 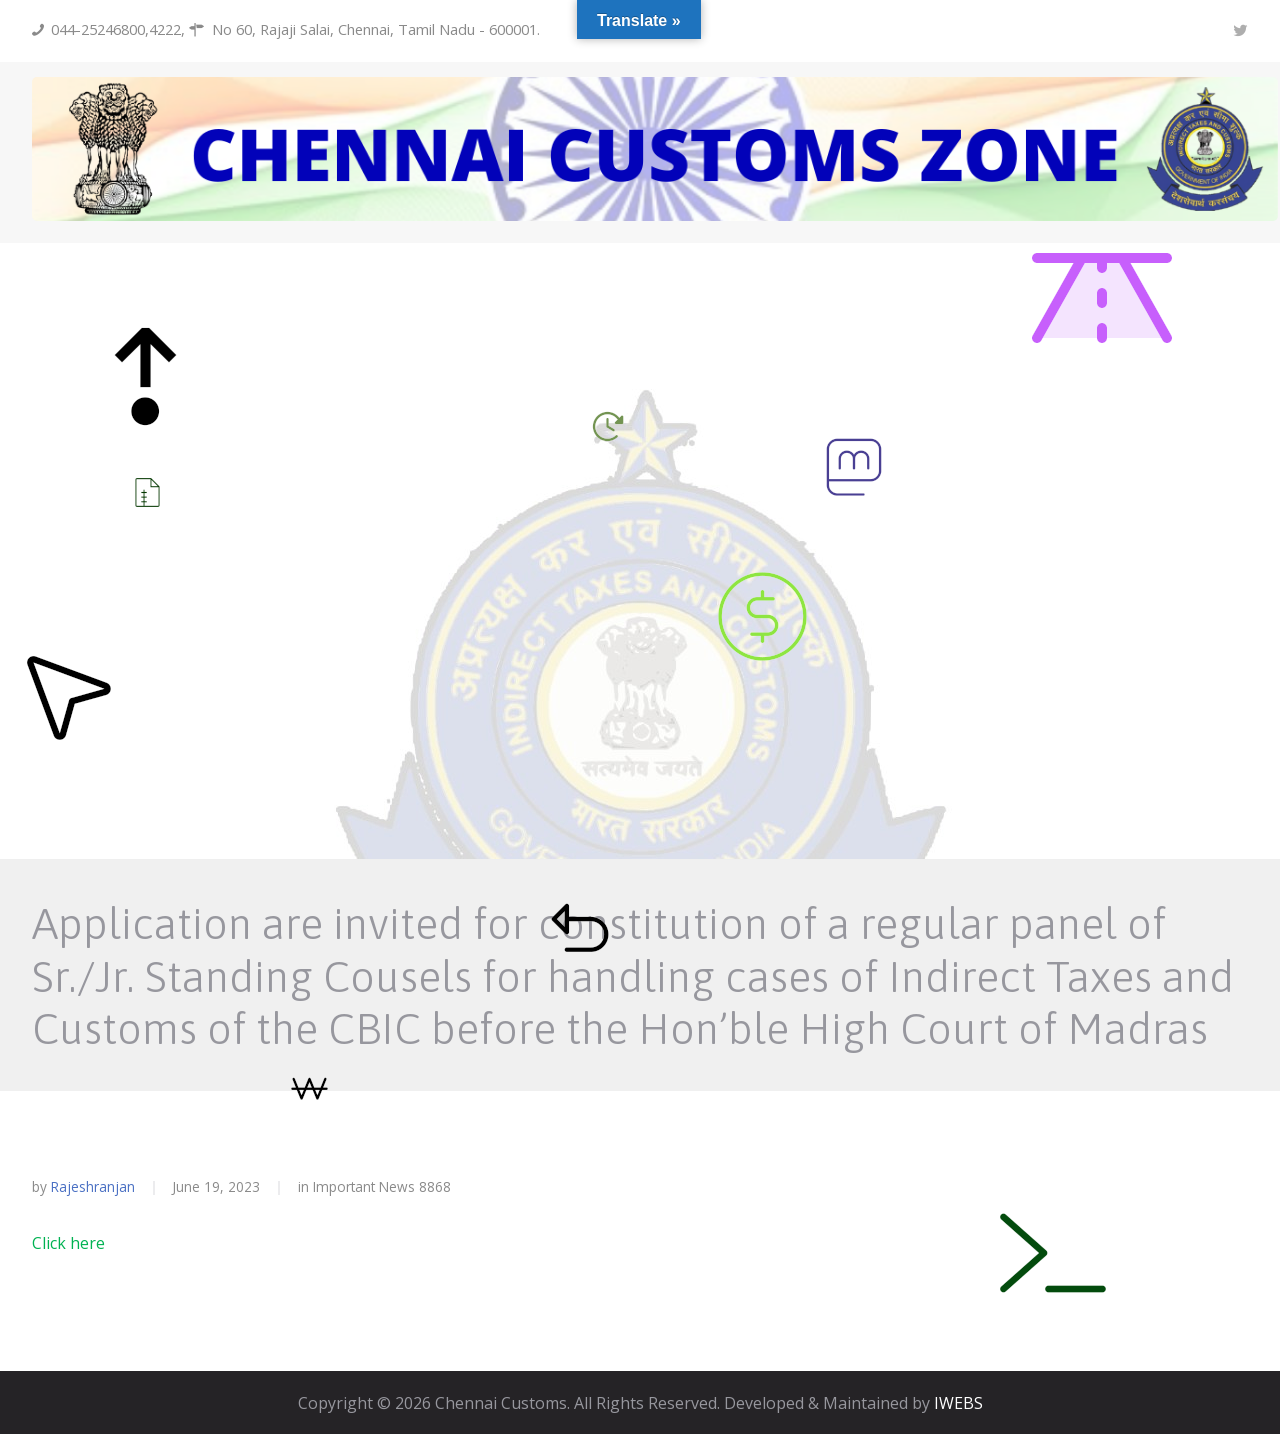 I want to click on access compressed or archived files, so click(x=147, y=492).